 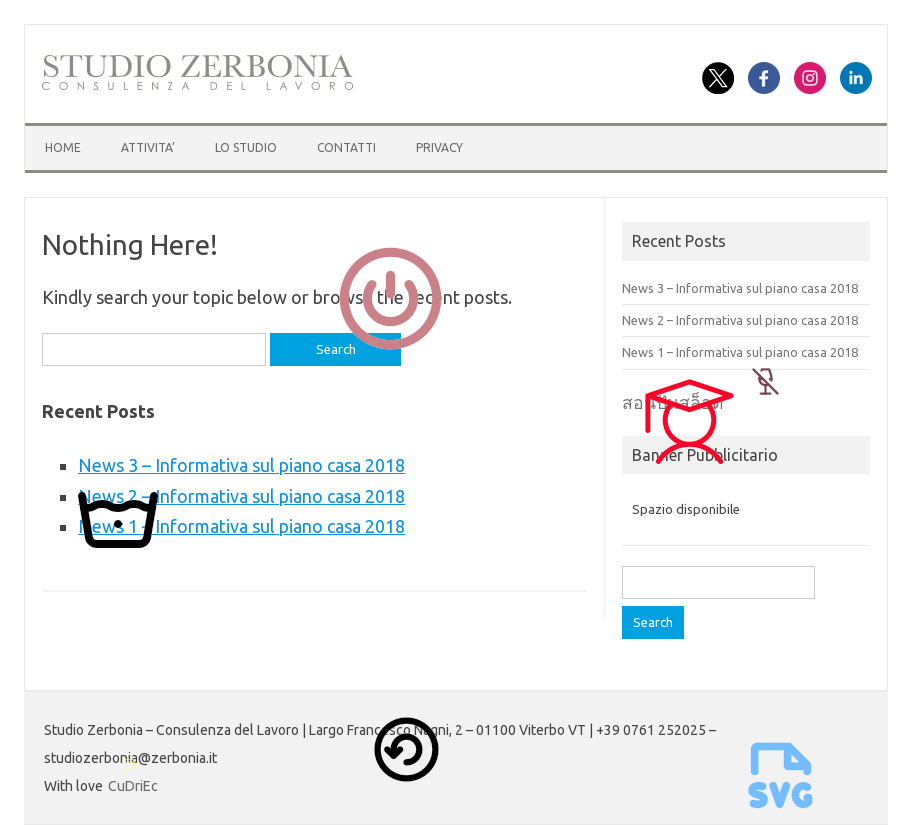 What do you see at coordinates (130, 766) in the screenshot?
I see `view nearby bars or pubs` at bounding box center [130, 766].